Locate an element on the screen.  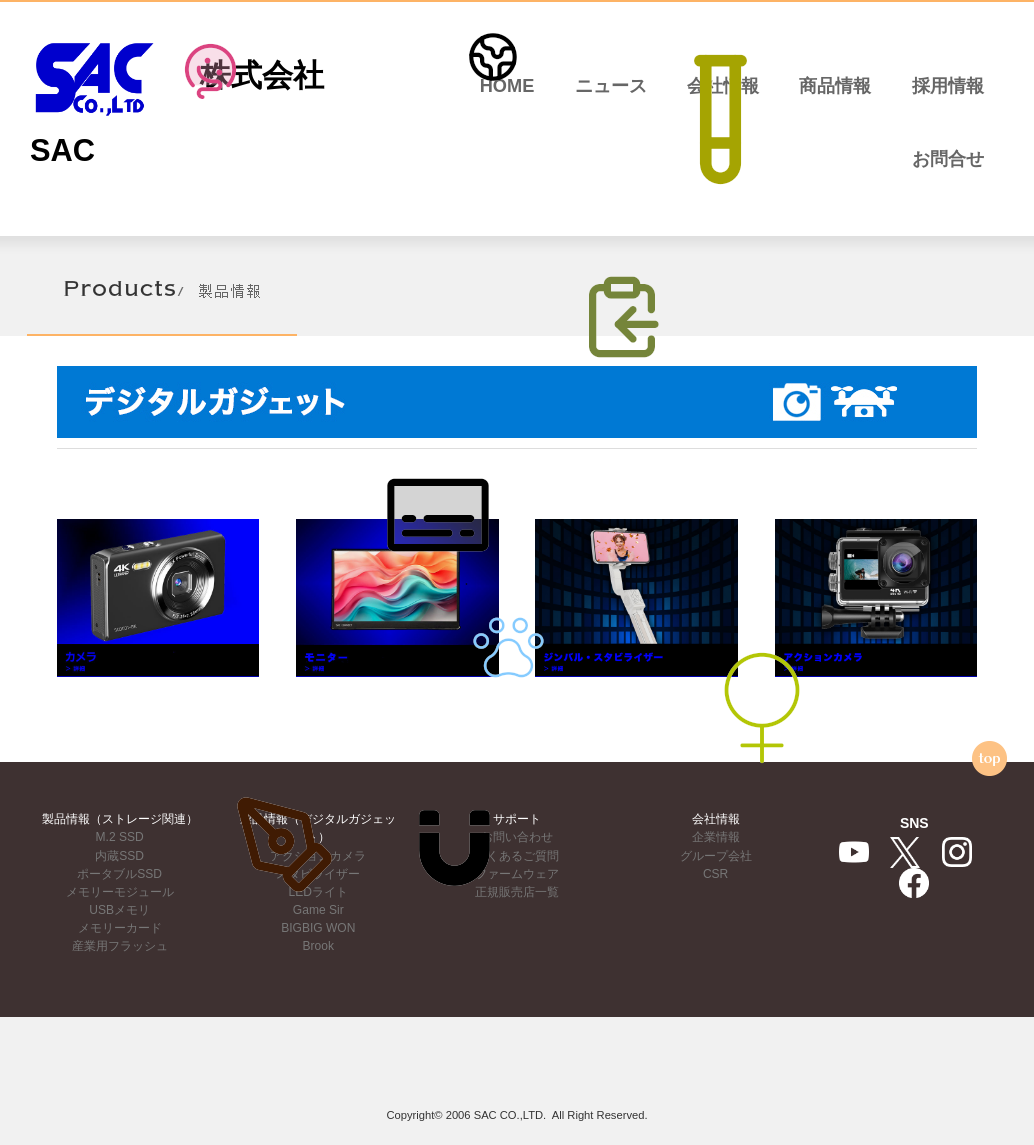
react with a melting or overwhelmed emoji is located at coordinates (210, 69).